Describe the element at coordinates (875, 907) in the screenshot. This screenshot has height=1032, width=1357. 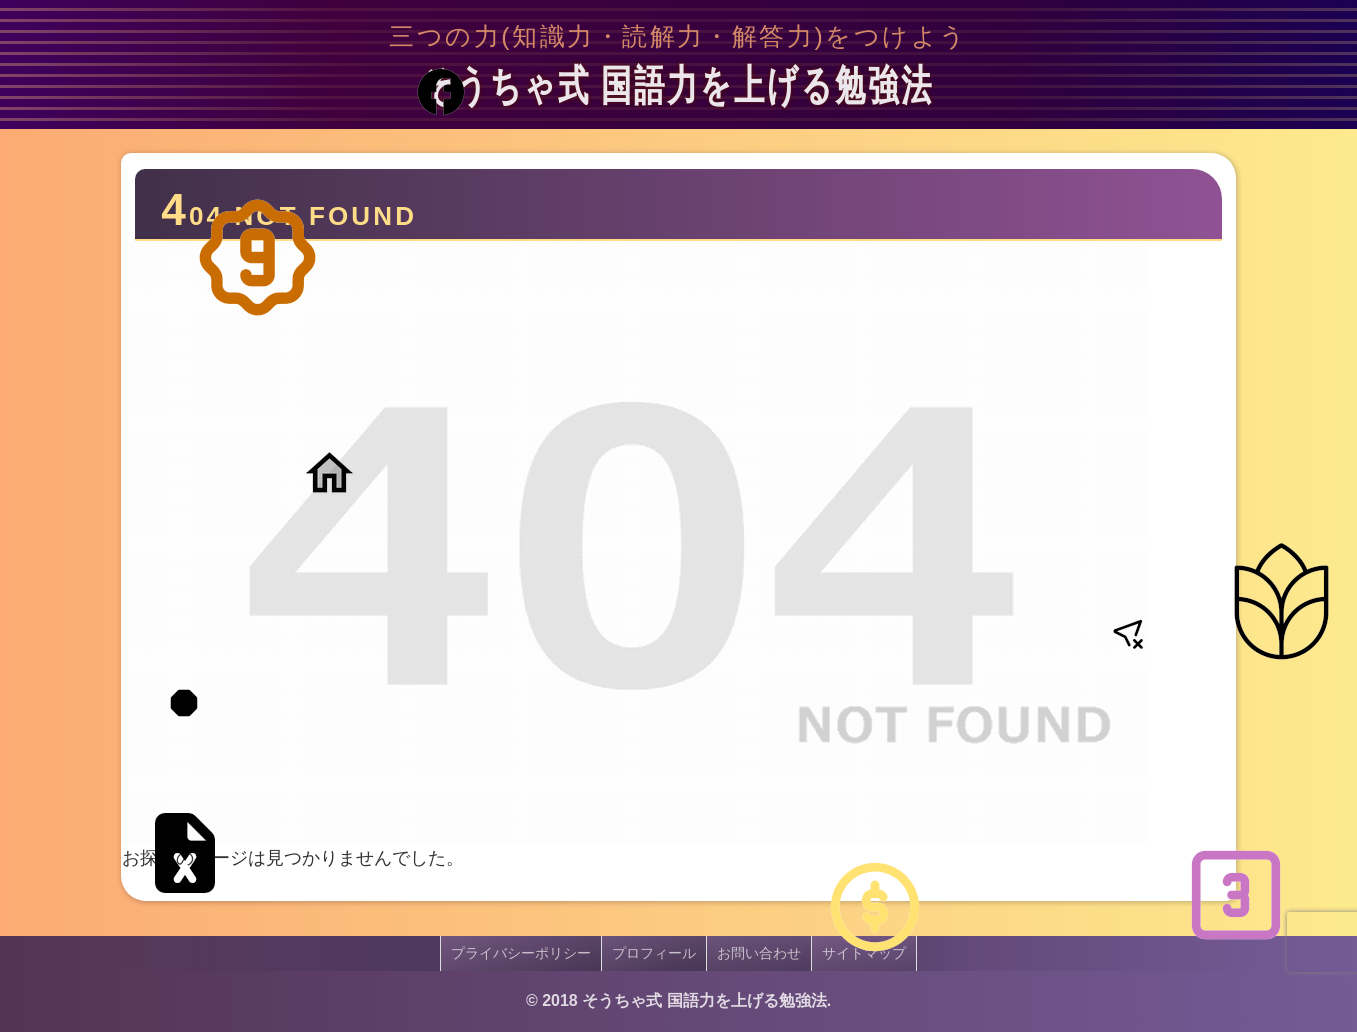
I see `indicates a paid or premium feature` at that location.